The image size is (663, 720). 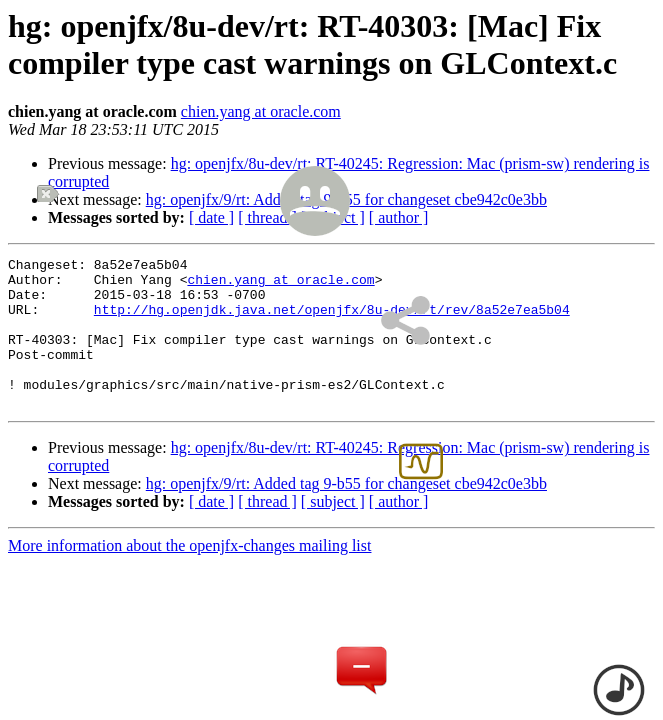 I want to click on open cantata music player, so click(x=619, y=690).